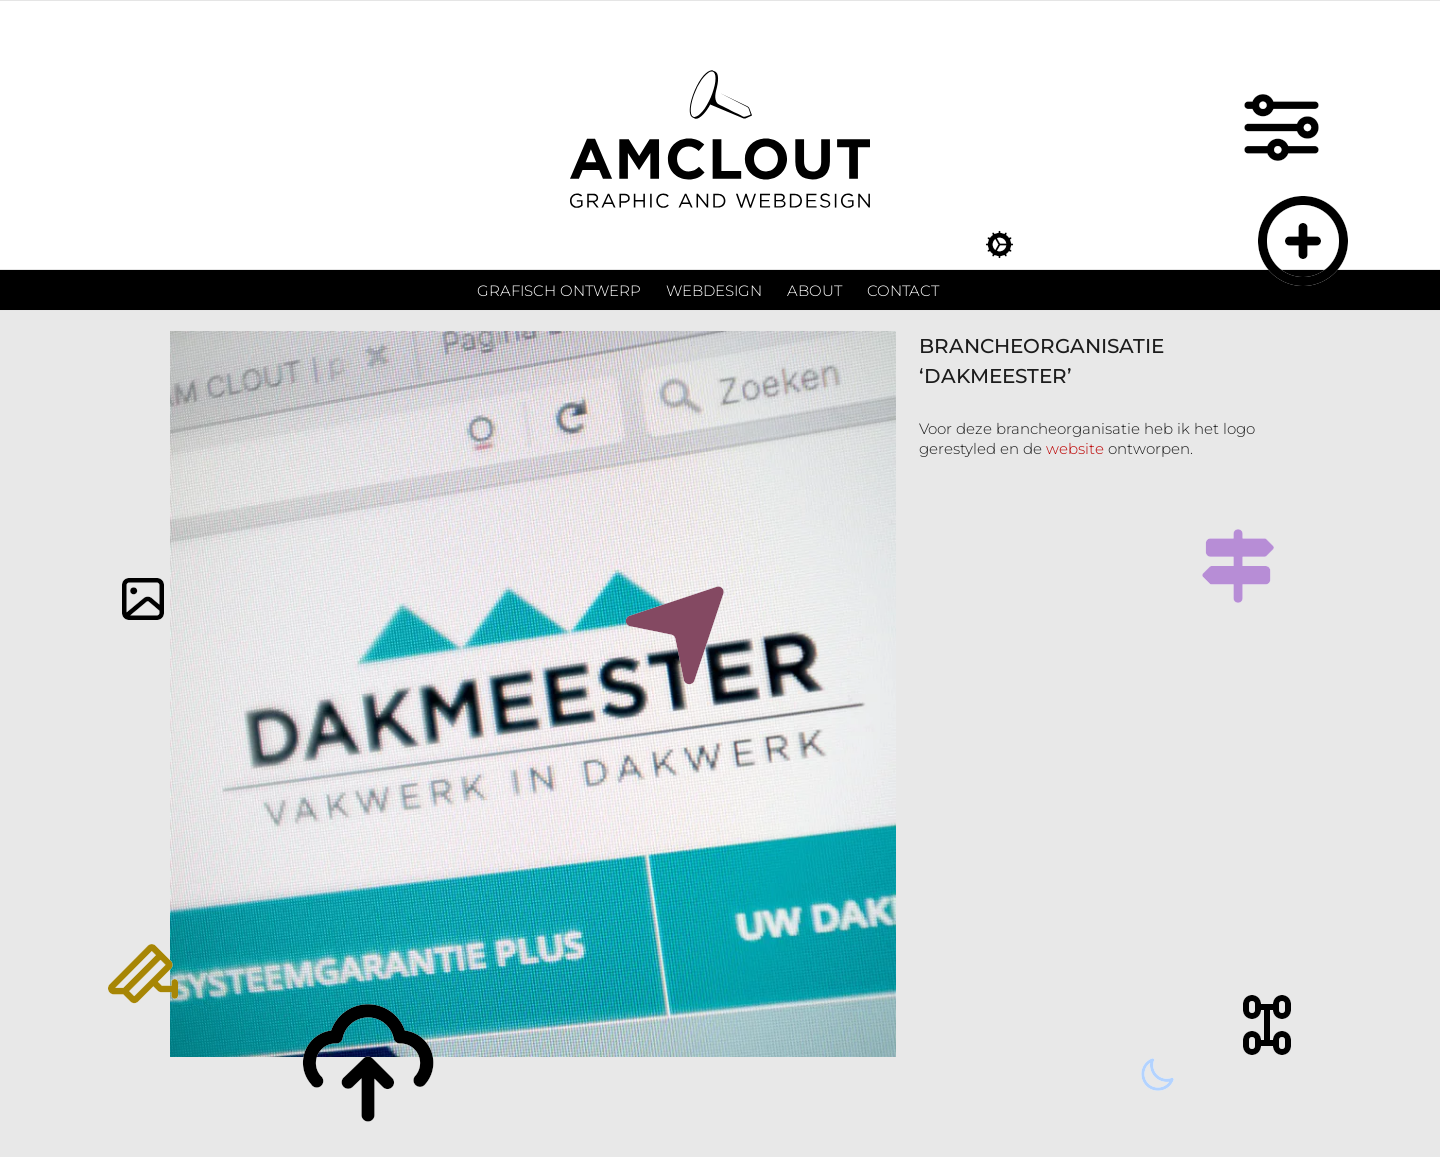 This screenshot has height=1157, width=1440. What do you see at coordinates (1157, 1074) in the screenshot?
I see `enable dark mode` at bounding box center [1157, 1074].